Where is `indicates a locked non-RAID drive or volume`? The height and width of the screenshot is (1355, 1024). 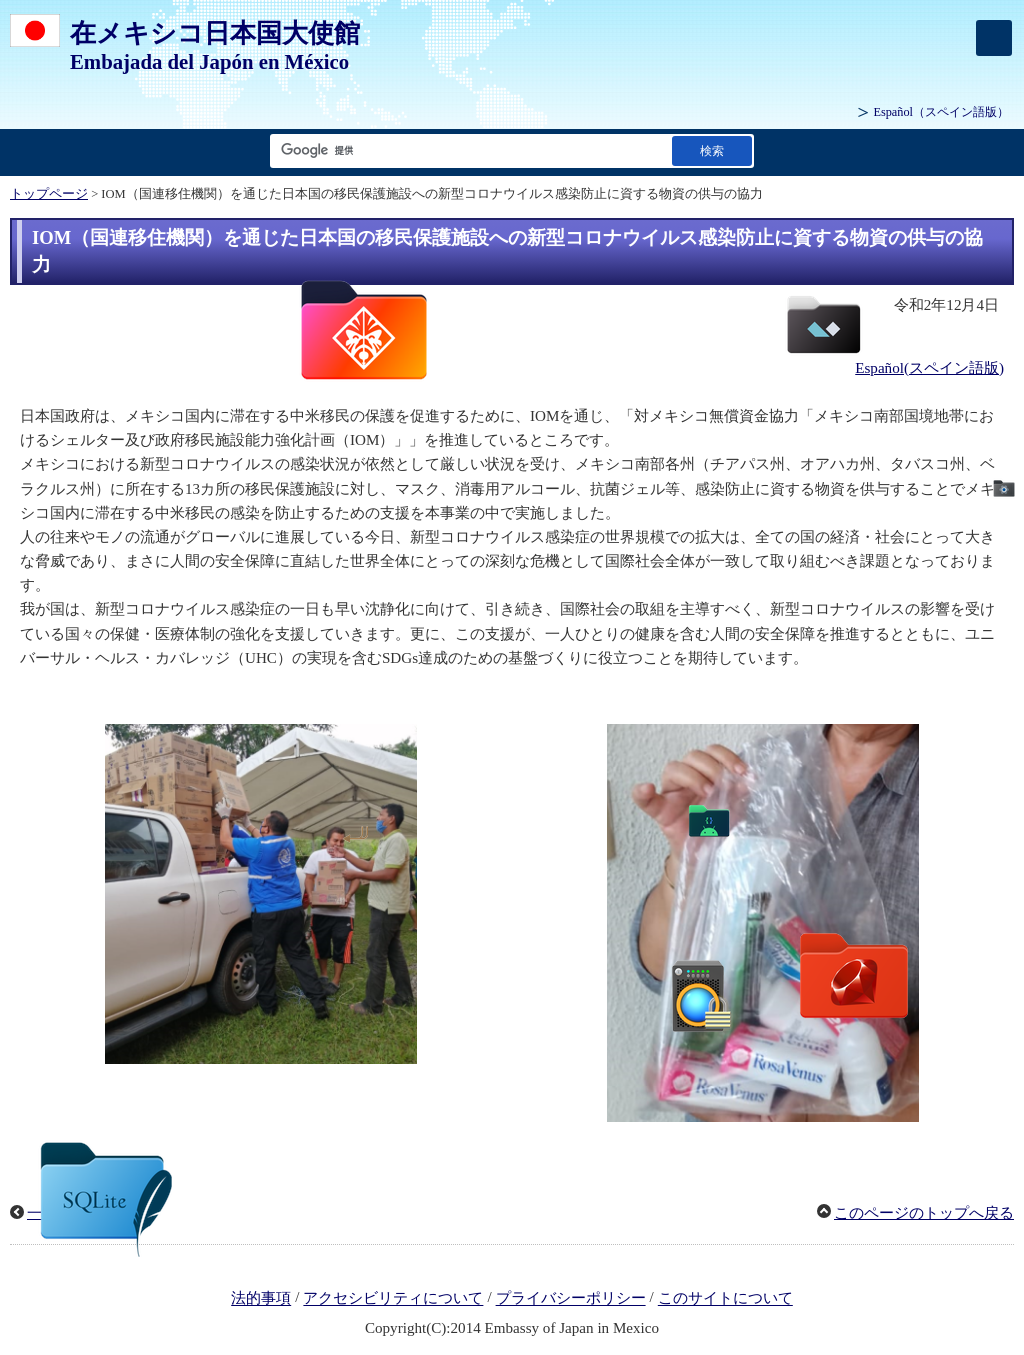
indicates a locked non-RAID drive or volume is located at coordinates (698, 996).